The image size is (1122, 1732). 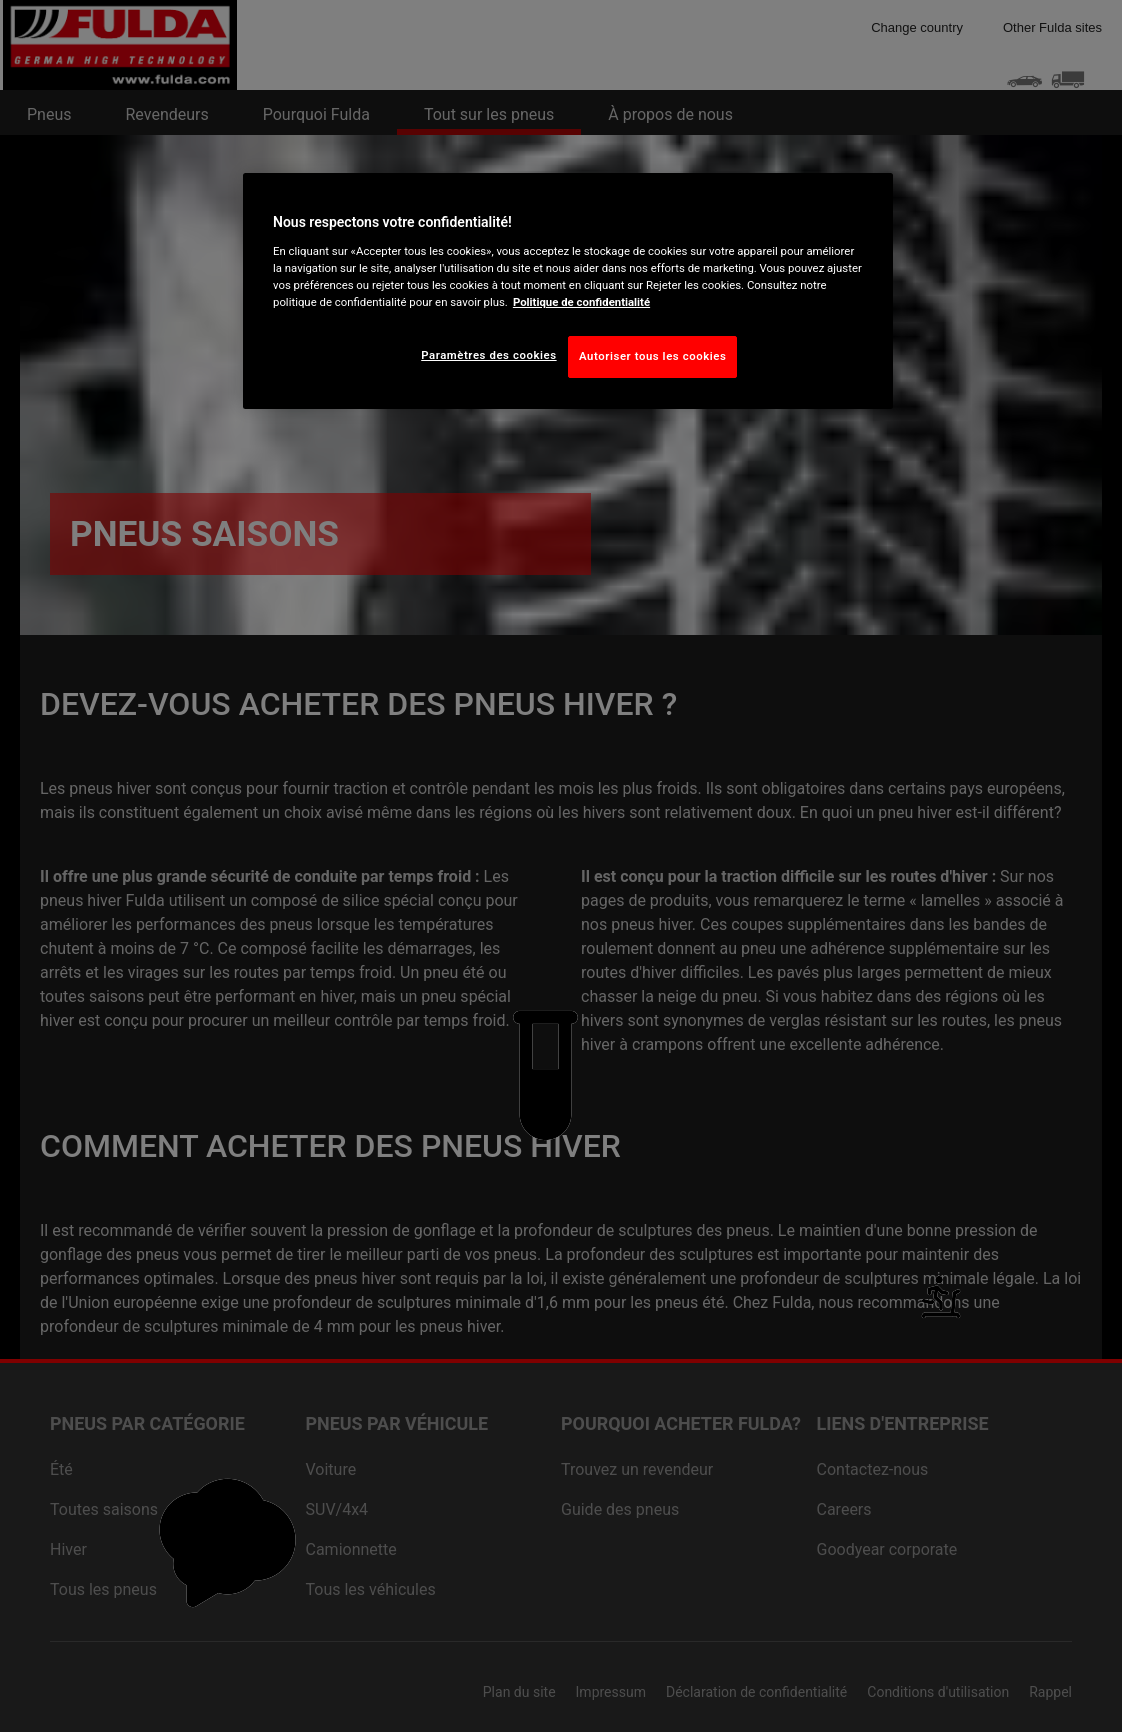 What do you see at coordinates (941, 1297) in the screenshot?
I see `access fitness or workout tracking features` at bounding box center [941, 1297].